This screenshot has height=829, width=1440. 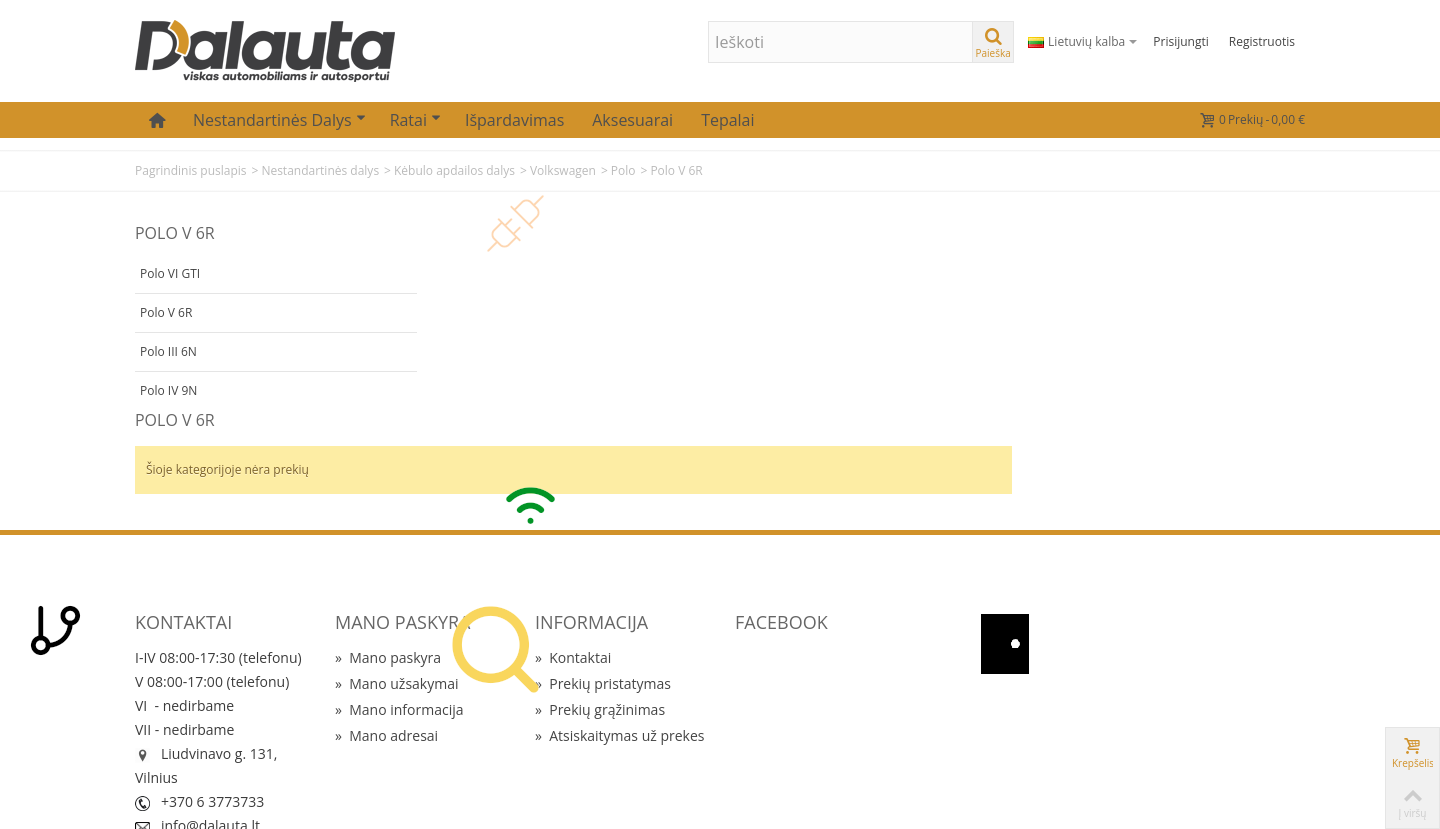 I want to click on view door sensor status, so click(x=1005, y=644).